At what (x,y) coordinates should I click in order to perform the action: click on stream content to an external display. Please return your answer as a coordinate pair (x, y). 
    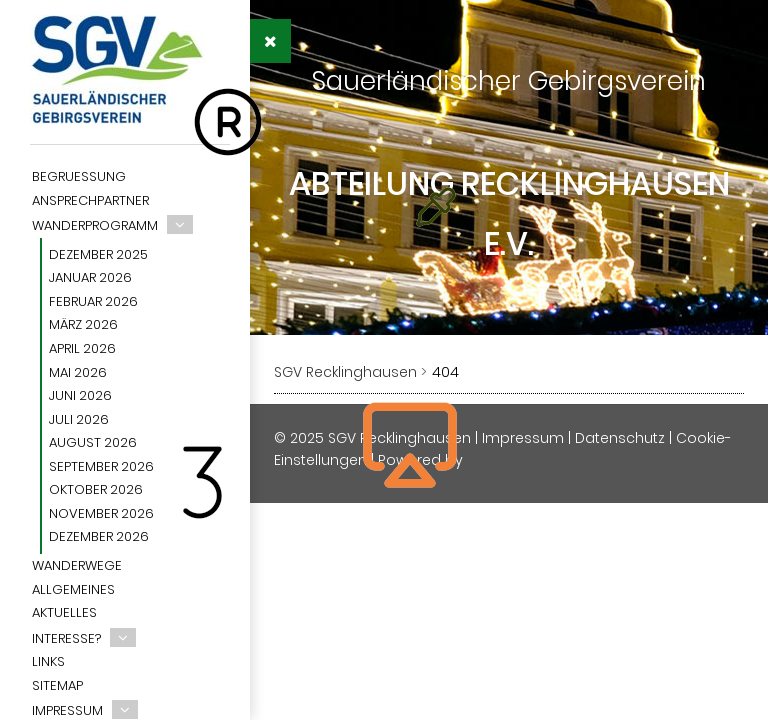
    Looking at the image, I should click on (410, 445).